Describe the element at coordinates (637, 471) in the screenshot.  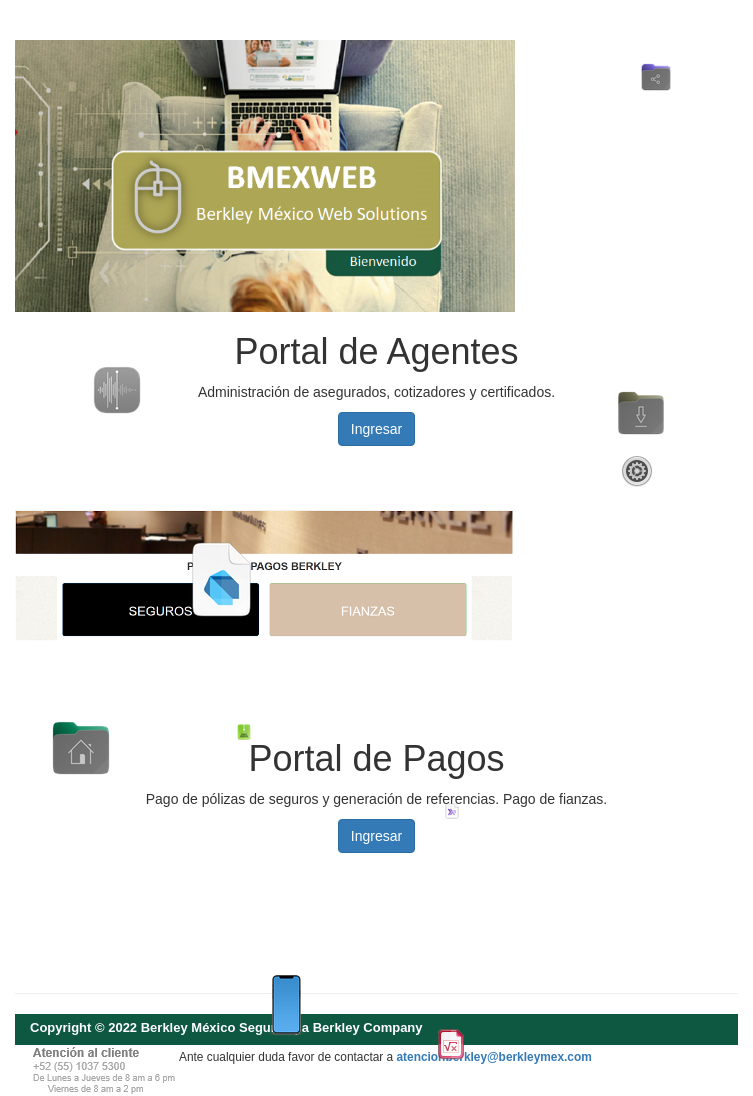
I see `open system settings` at that location.